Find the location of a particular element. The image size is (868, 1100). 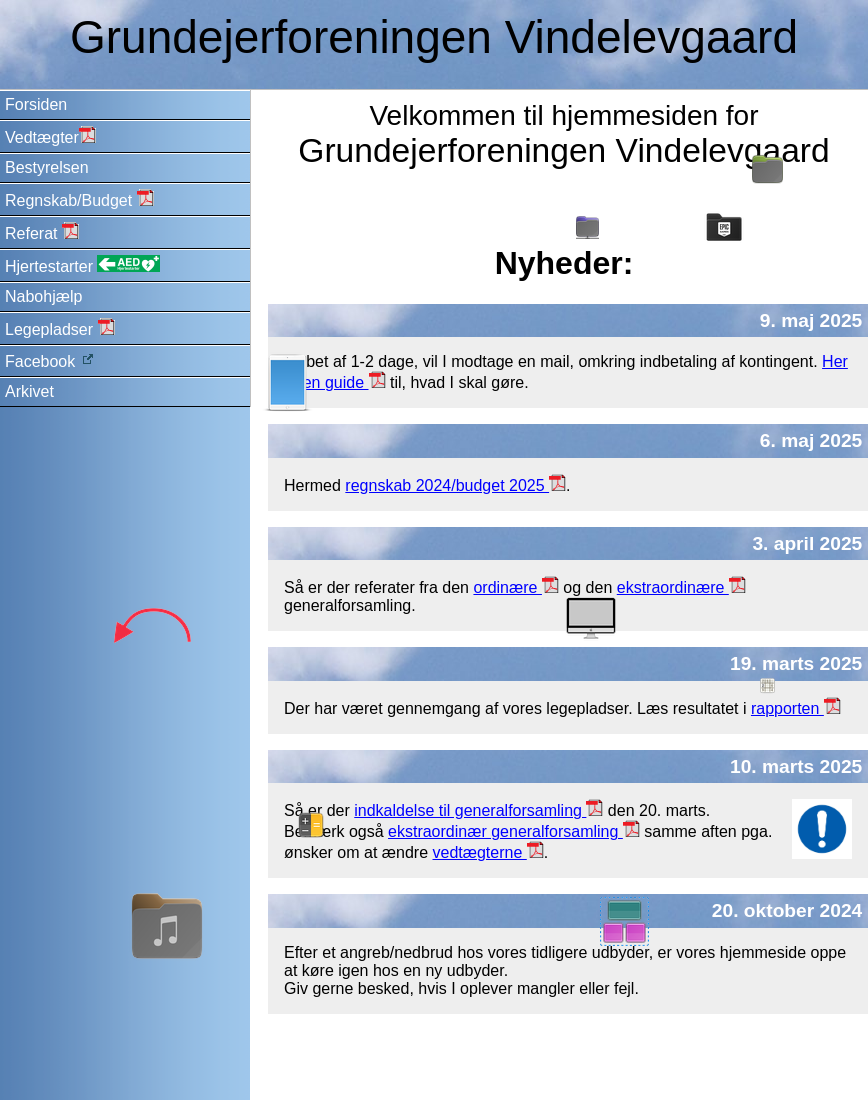

open sudoku puzzle game is located at coordinates (767, 685).